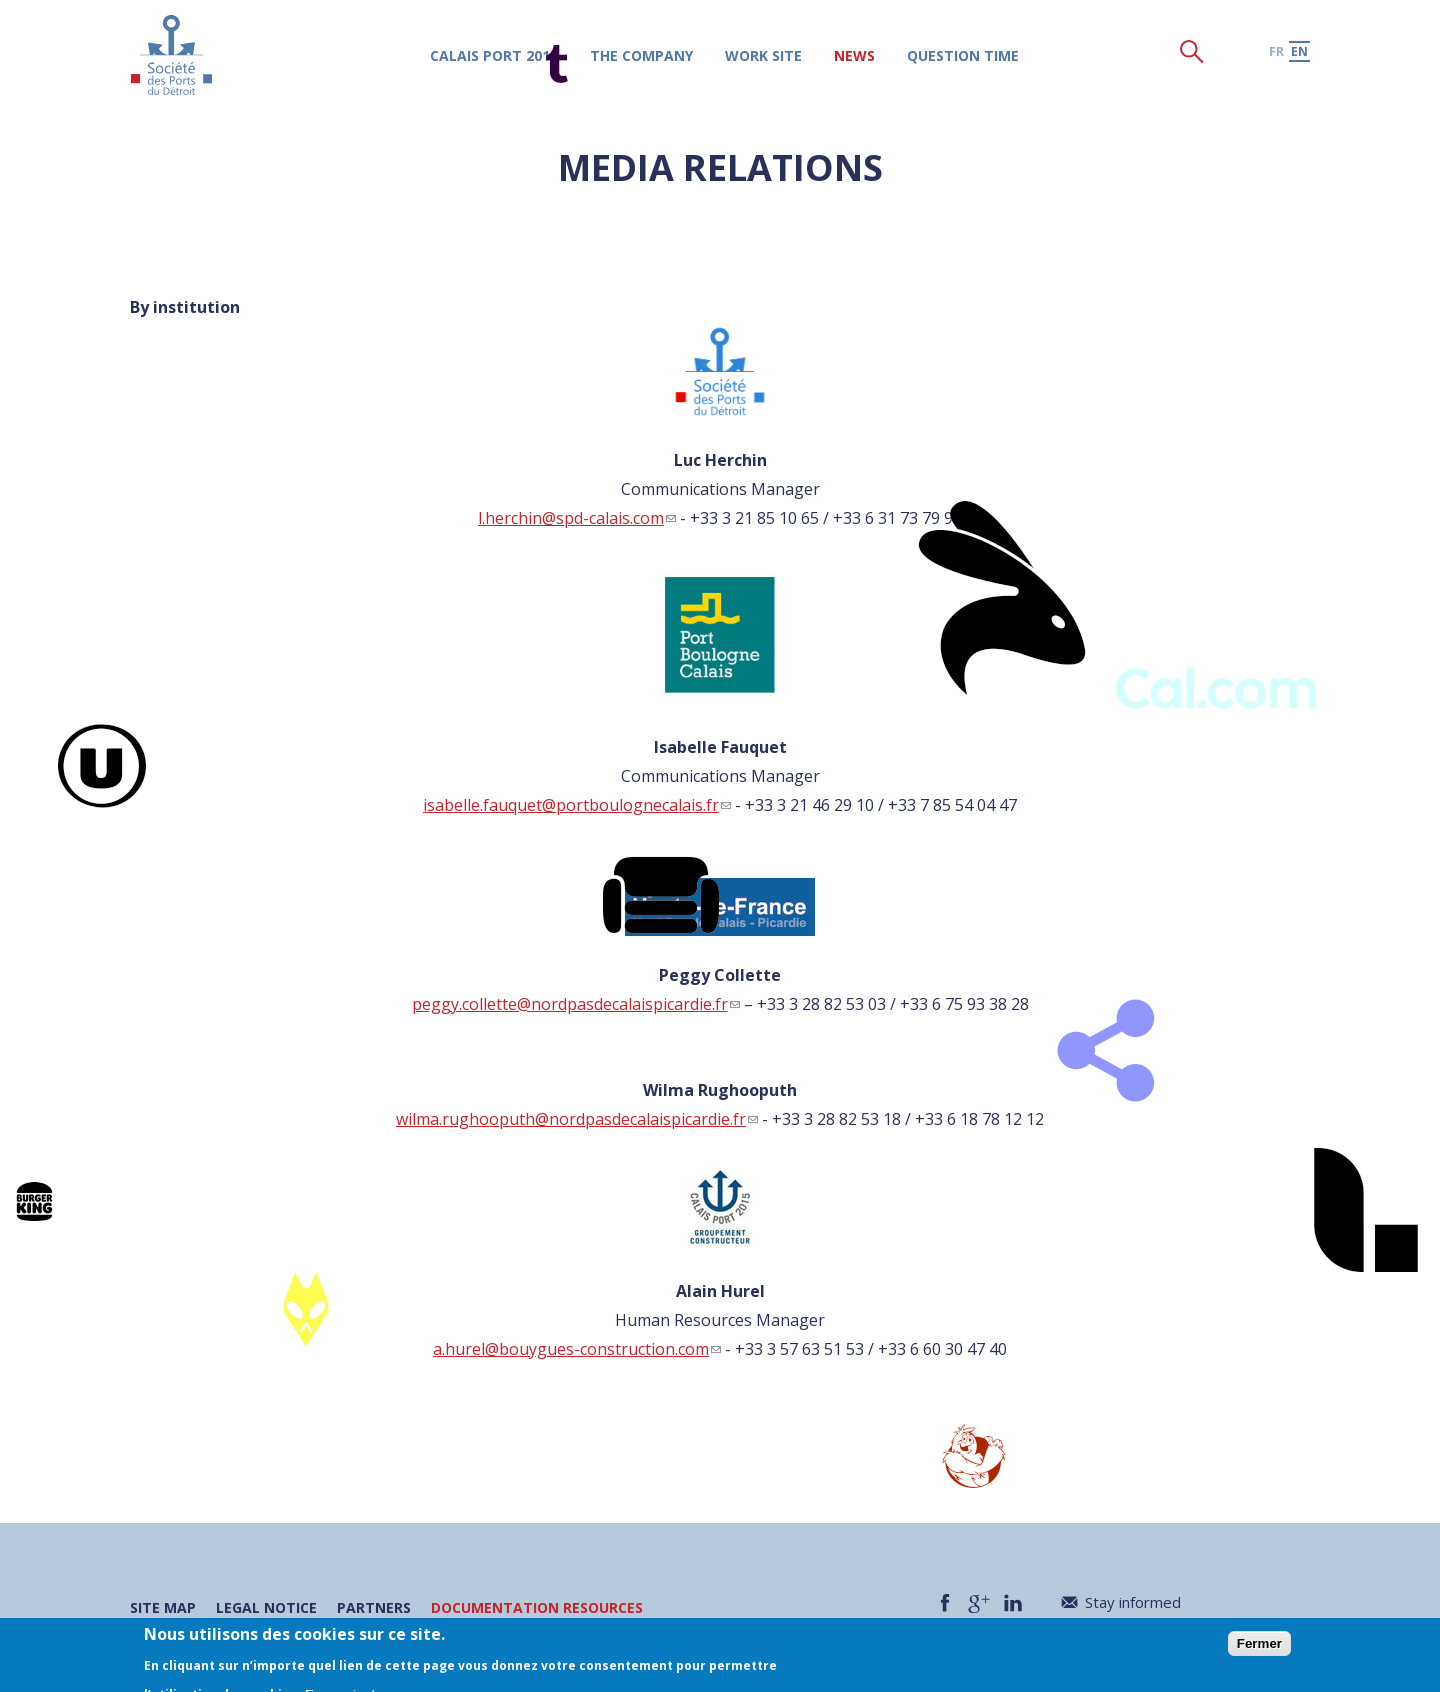 The height and width of the screenshot is (1692, 1440). What do you see at coordinates (34, 1201) in the screenshot?
I see `open the Burger King app` at bounding box center [34, 1201].